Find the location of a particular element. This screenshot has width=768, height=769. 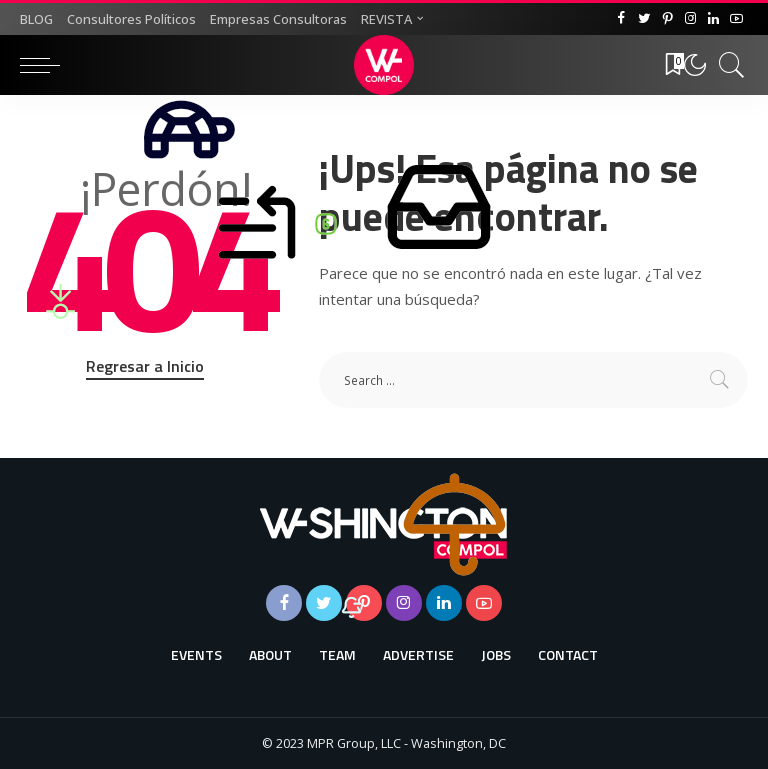

pull changes from a remote repository is located at coordinates (59, 301).